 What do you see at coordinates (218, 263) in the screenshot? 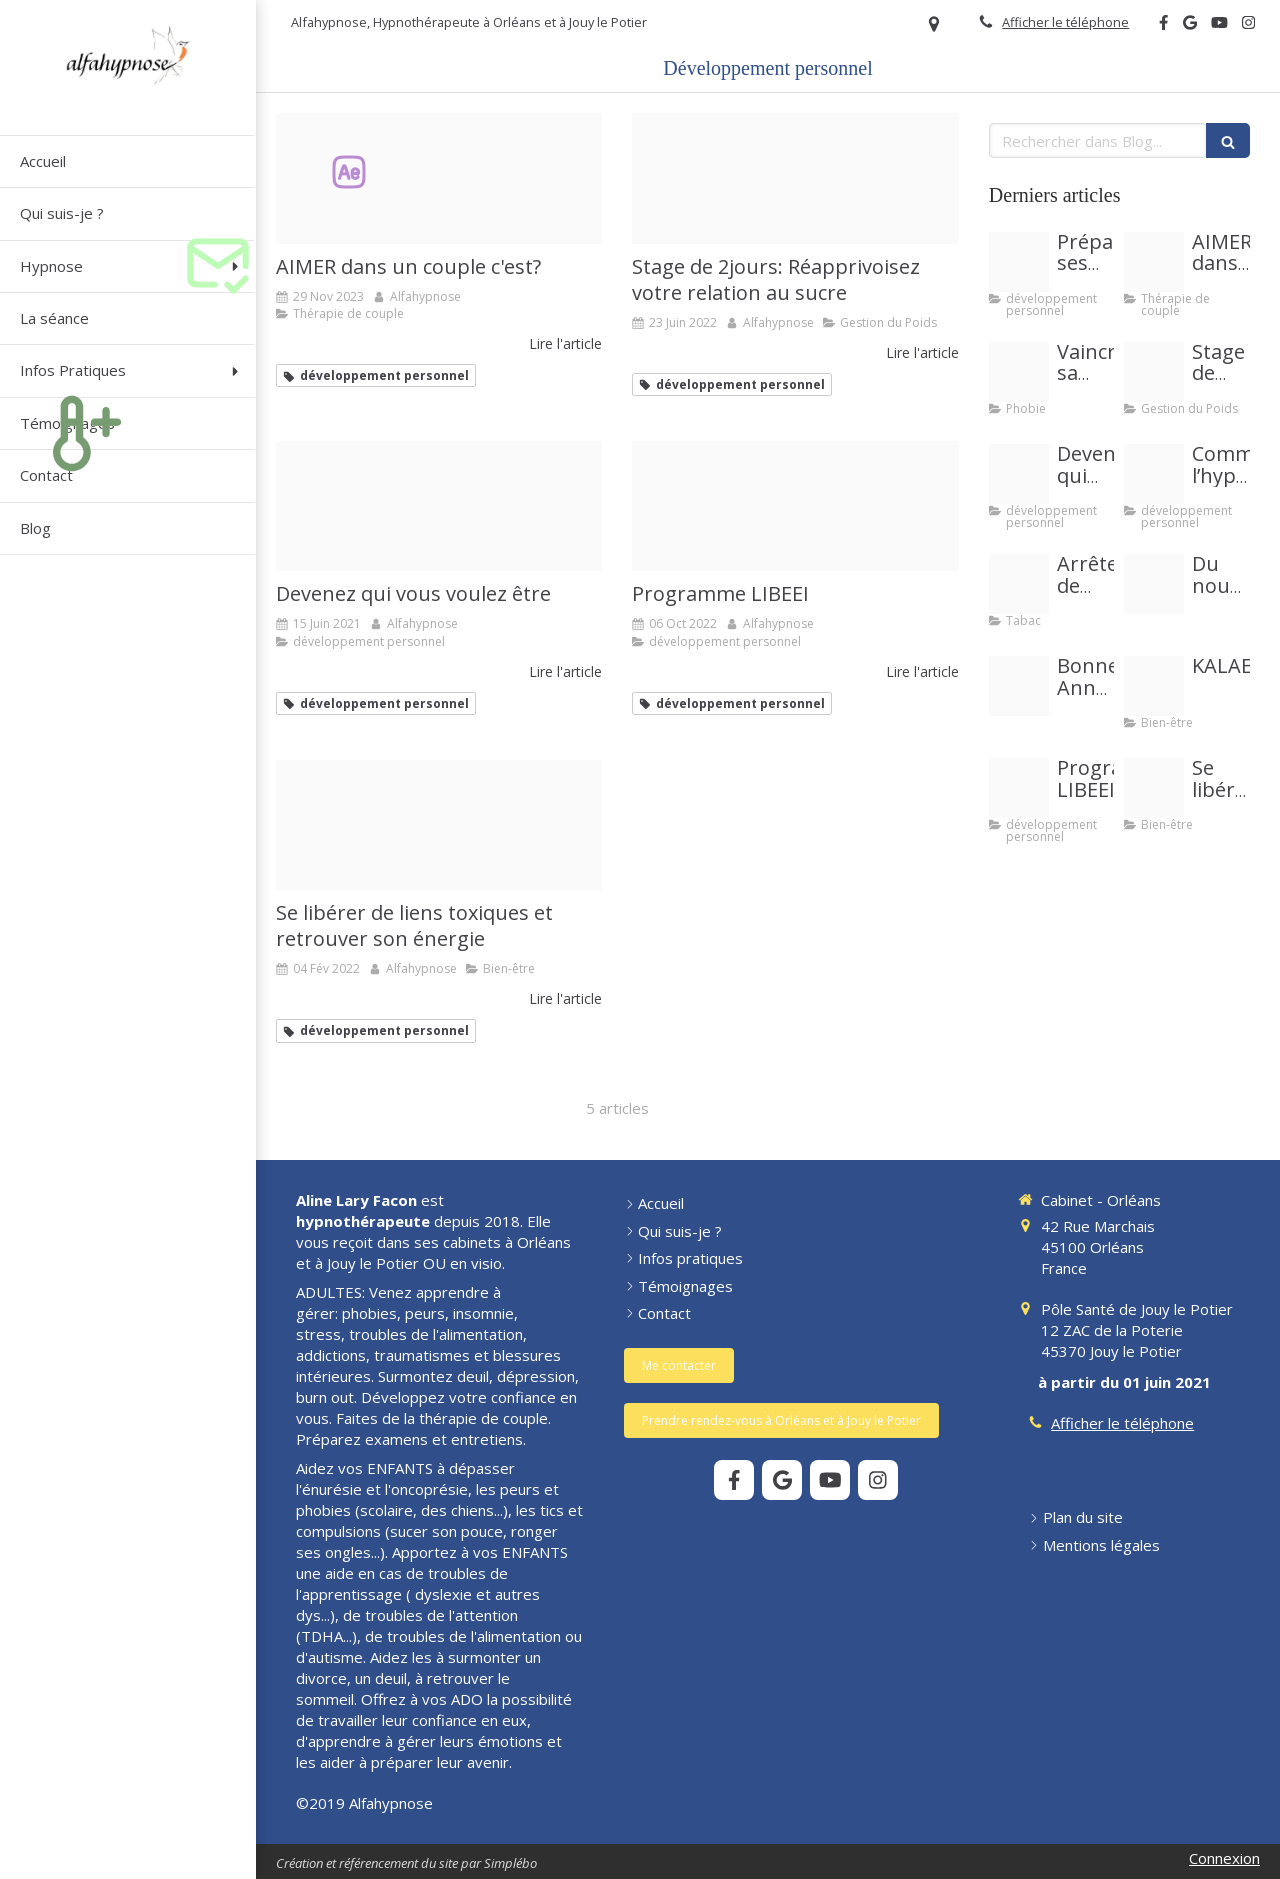
I see `email sent successfully` at bounding box center [218, 263].